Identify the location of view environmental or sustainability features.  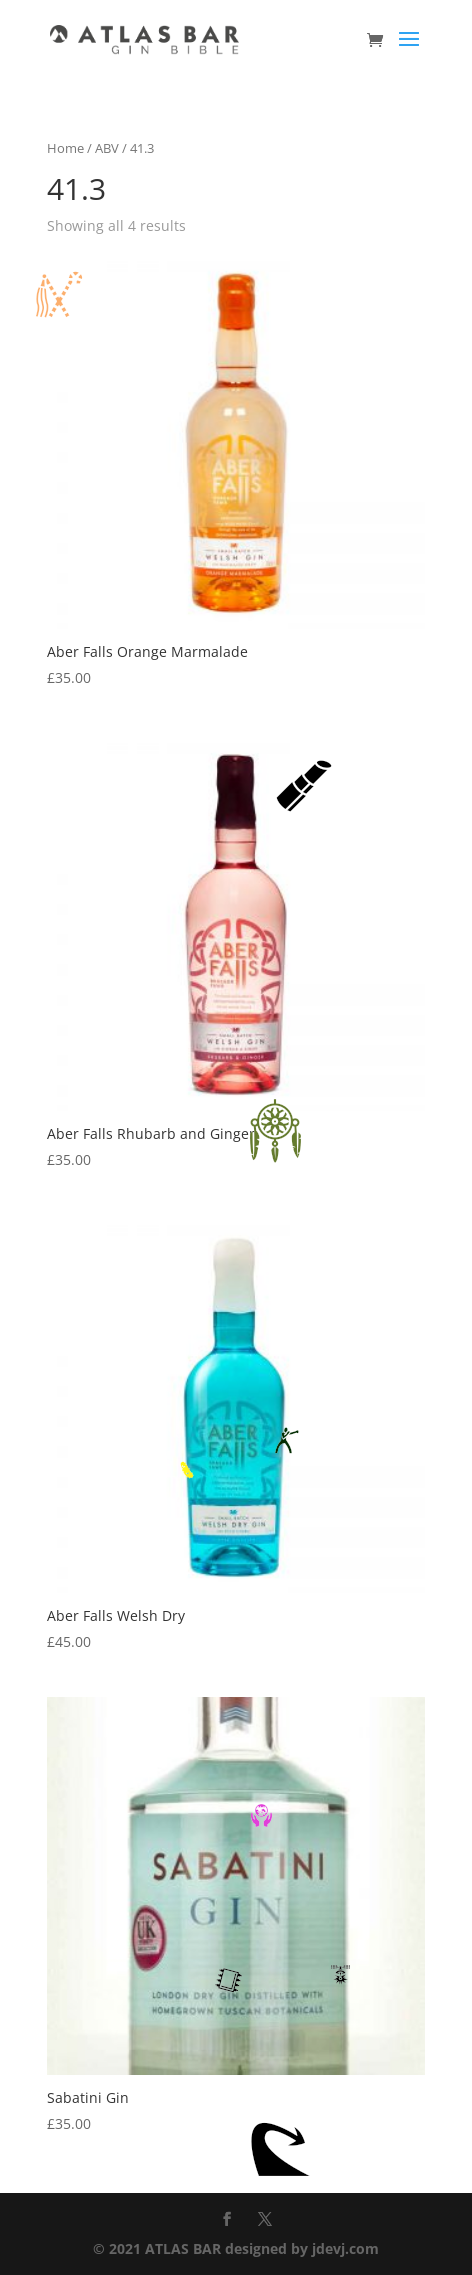
(261, 1815).